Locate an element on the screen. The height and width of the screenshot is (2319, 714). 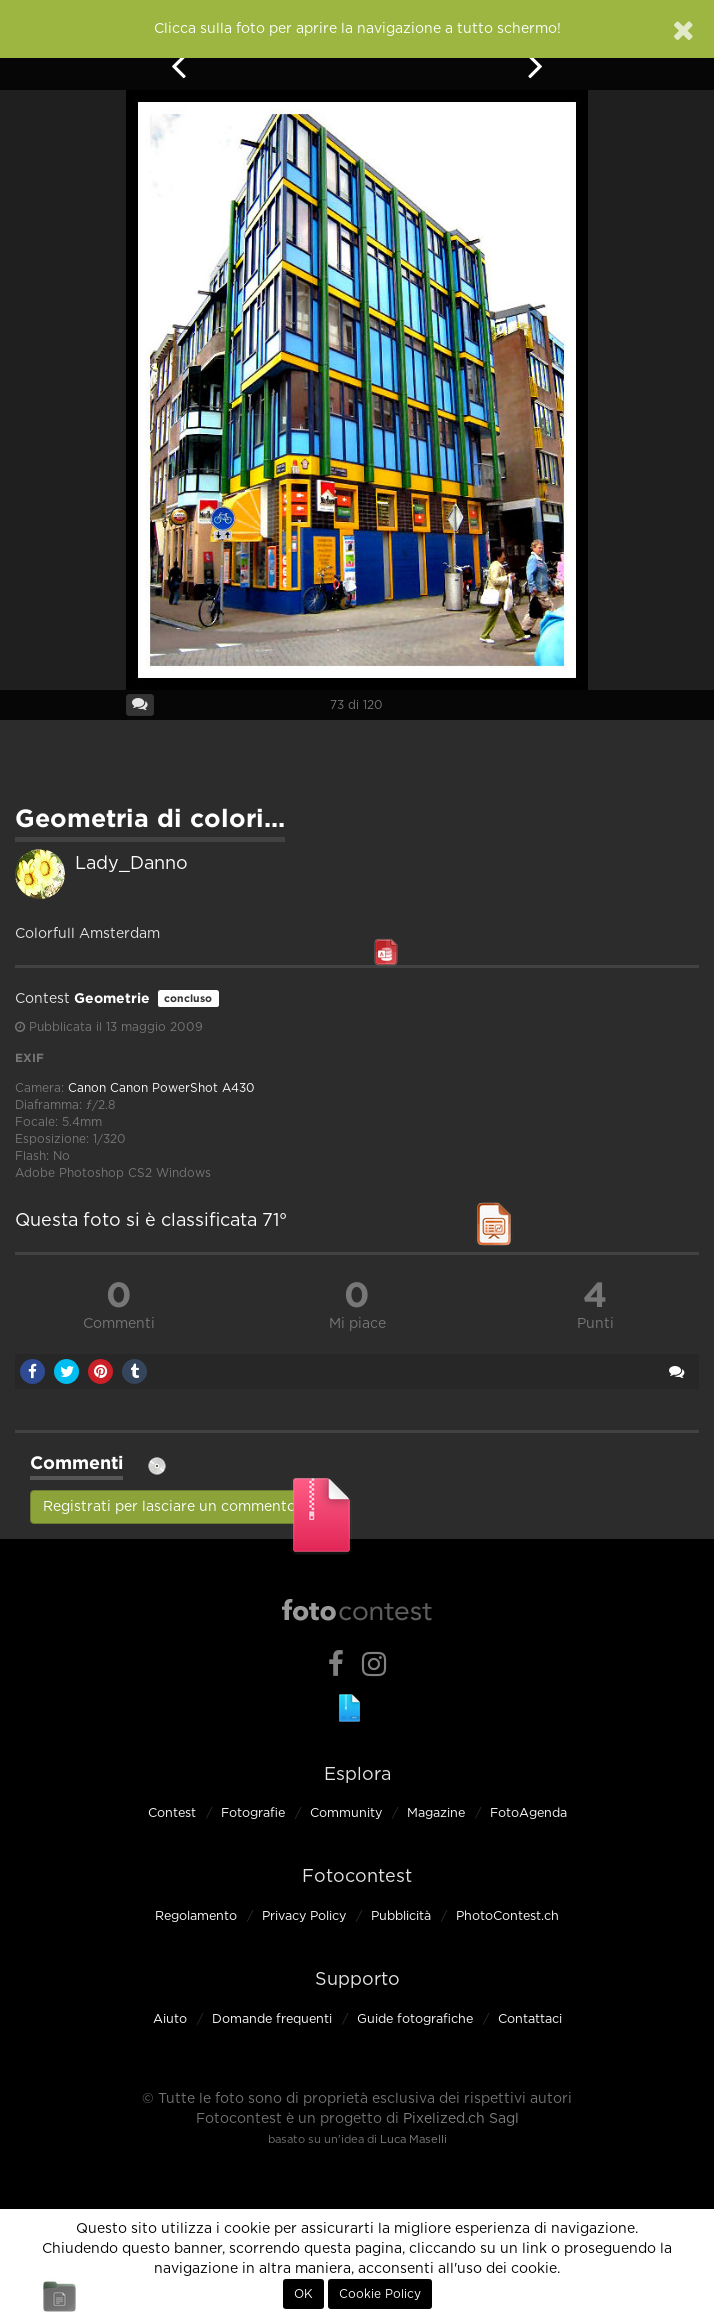
a compressed postscript file is located at coordinates (321, 1516).